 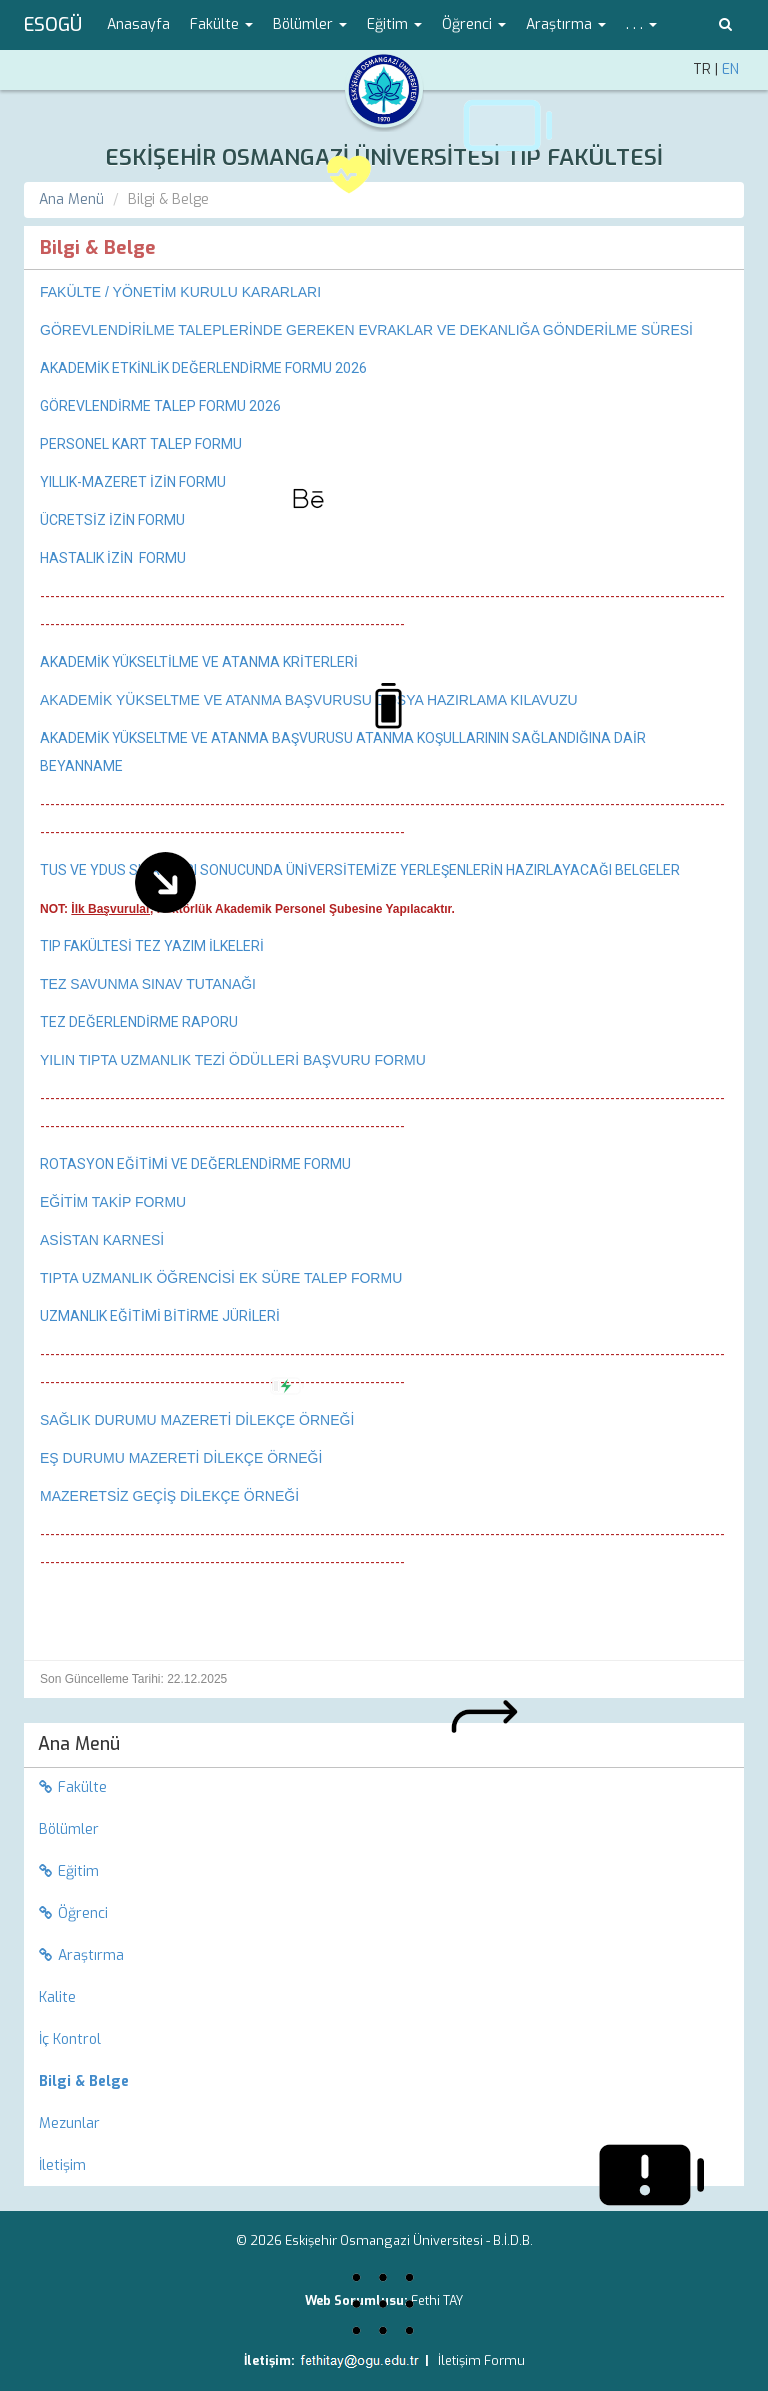 What do you see at coordinates (484, 1716) in the screenshot?
I see `forward or share content` at bounding box center [484, 1716].